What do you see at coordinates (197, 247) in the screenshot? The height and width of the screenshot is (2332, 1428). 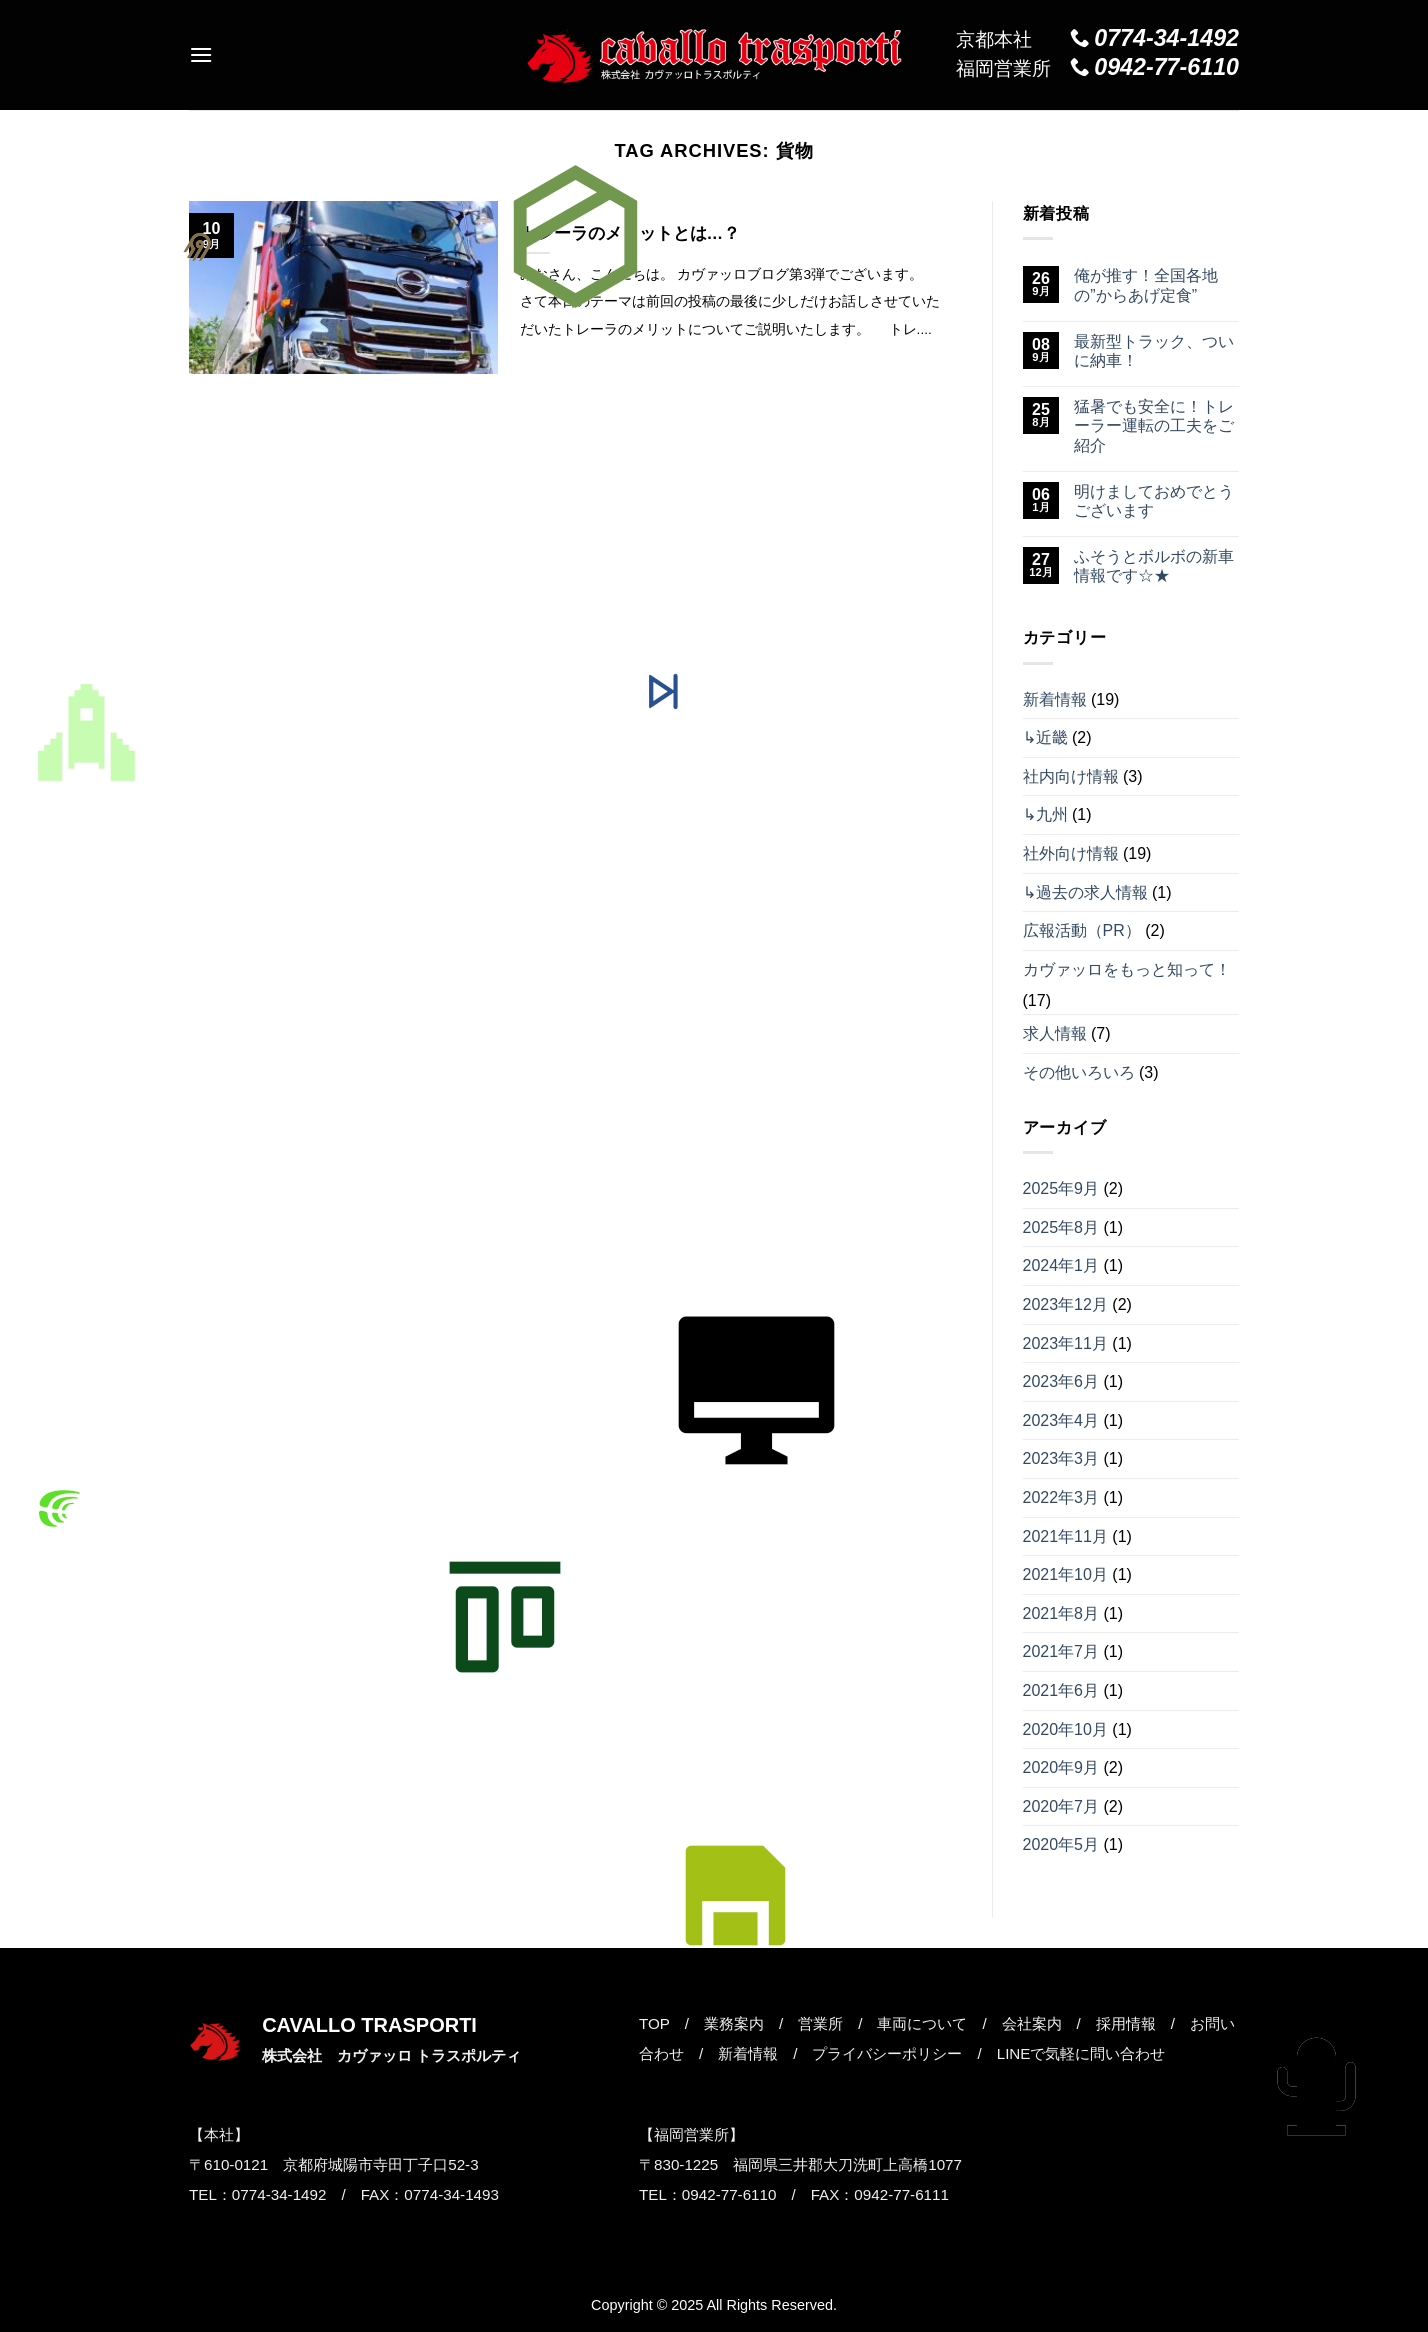 I see `airbyte logo - a data integration platform` at bounding box center [197, 247].